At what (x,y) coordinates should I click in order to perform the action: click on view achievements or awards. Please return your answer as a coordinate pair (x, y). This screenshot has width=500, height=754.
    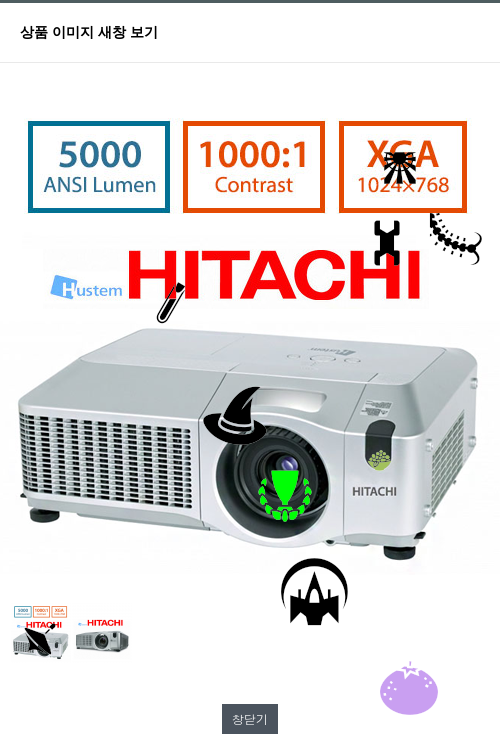
    Looking at the image, I should click on (285, 495).